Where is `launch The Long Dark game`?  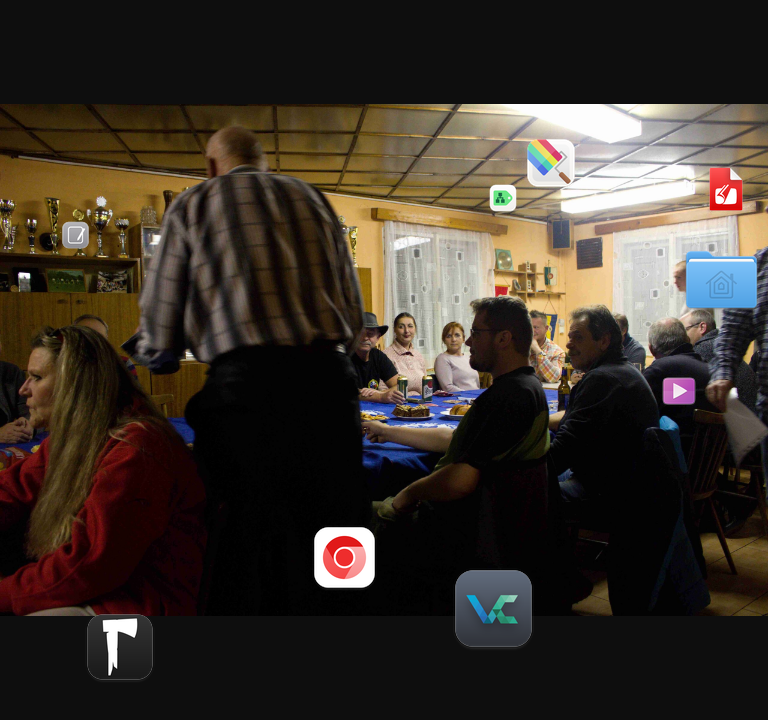 launch The Long Dark game is located at coordinates (120, 647).